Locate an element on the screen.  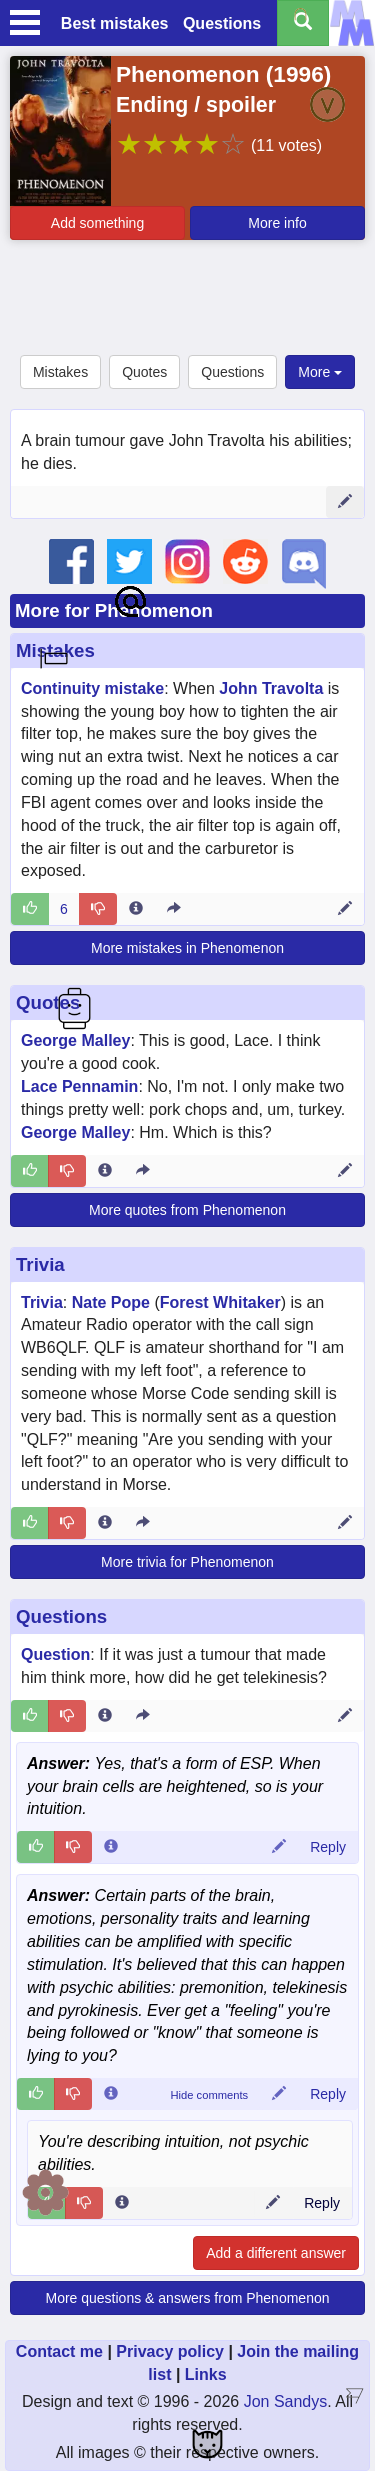
indicates an item or option labeled "V" is located at coordinates (327, 104).